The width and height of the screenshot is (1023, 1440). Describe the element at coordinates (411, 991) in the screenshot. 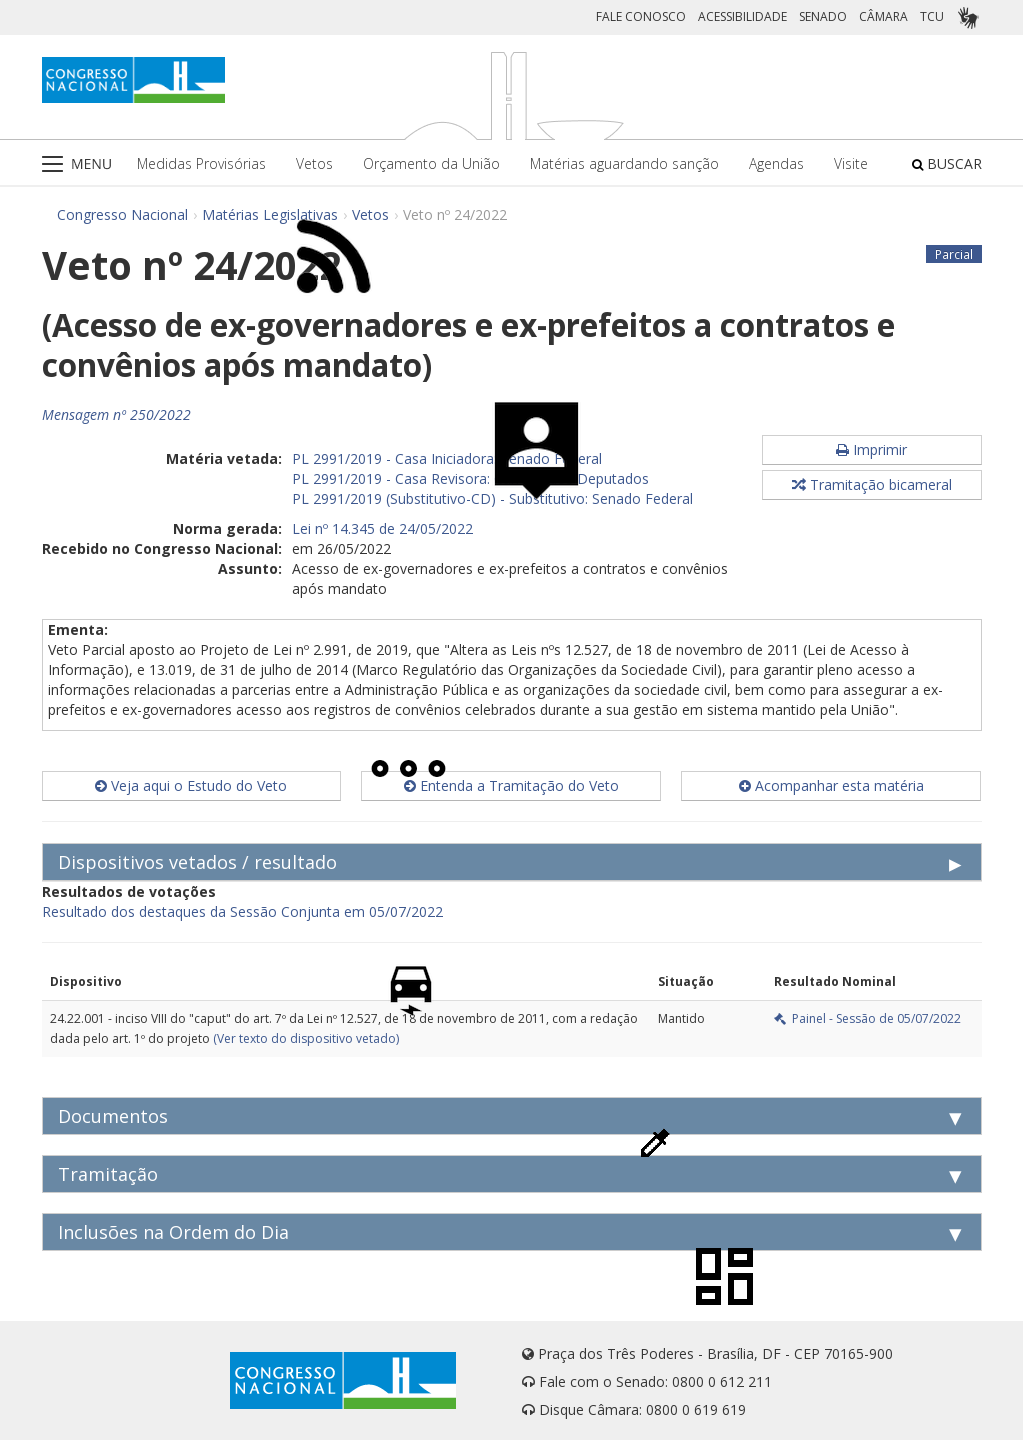

I see `locate nearby electric vehicle charging stations` at that location.